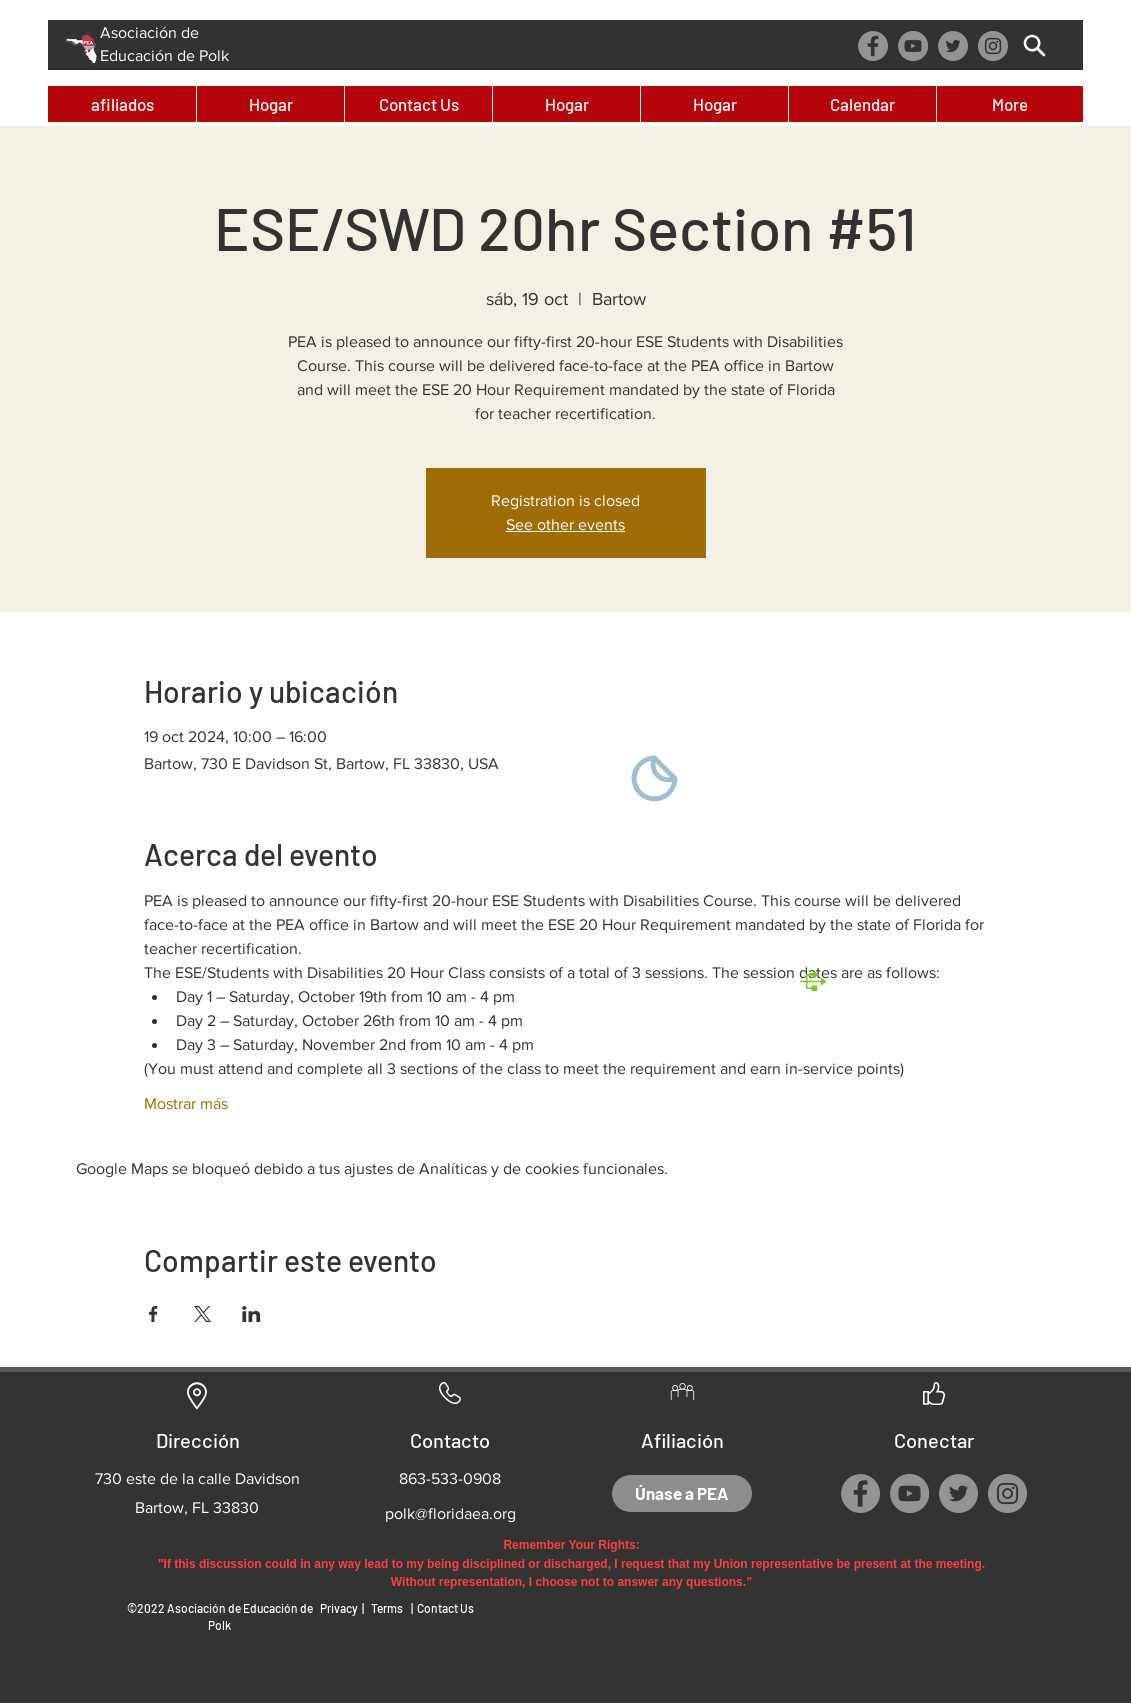 The width and height of the screenshot is (1131, 1703). I want to click on connect a usb device, so click(813, 981).